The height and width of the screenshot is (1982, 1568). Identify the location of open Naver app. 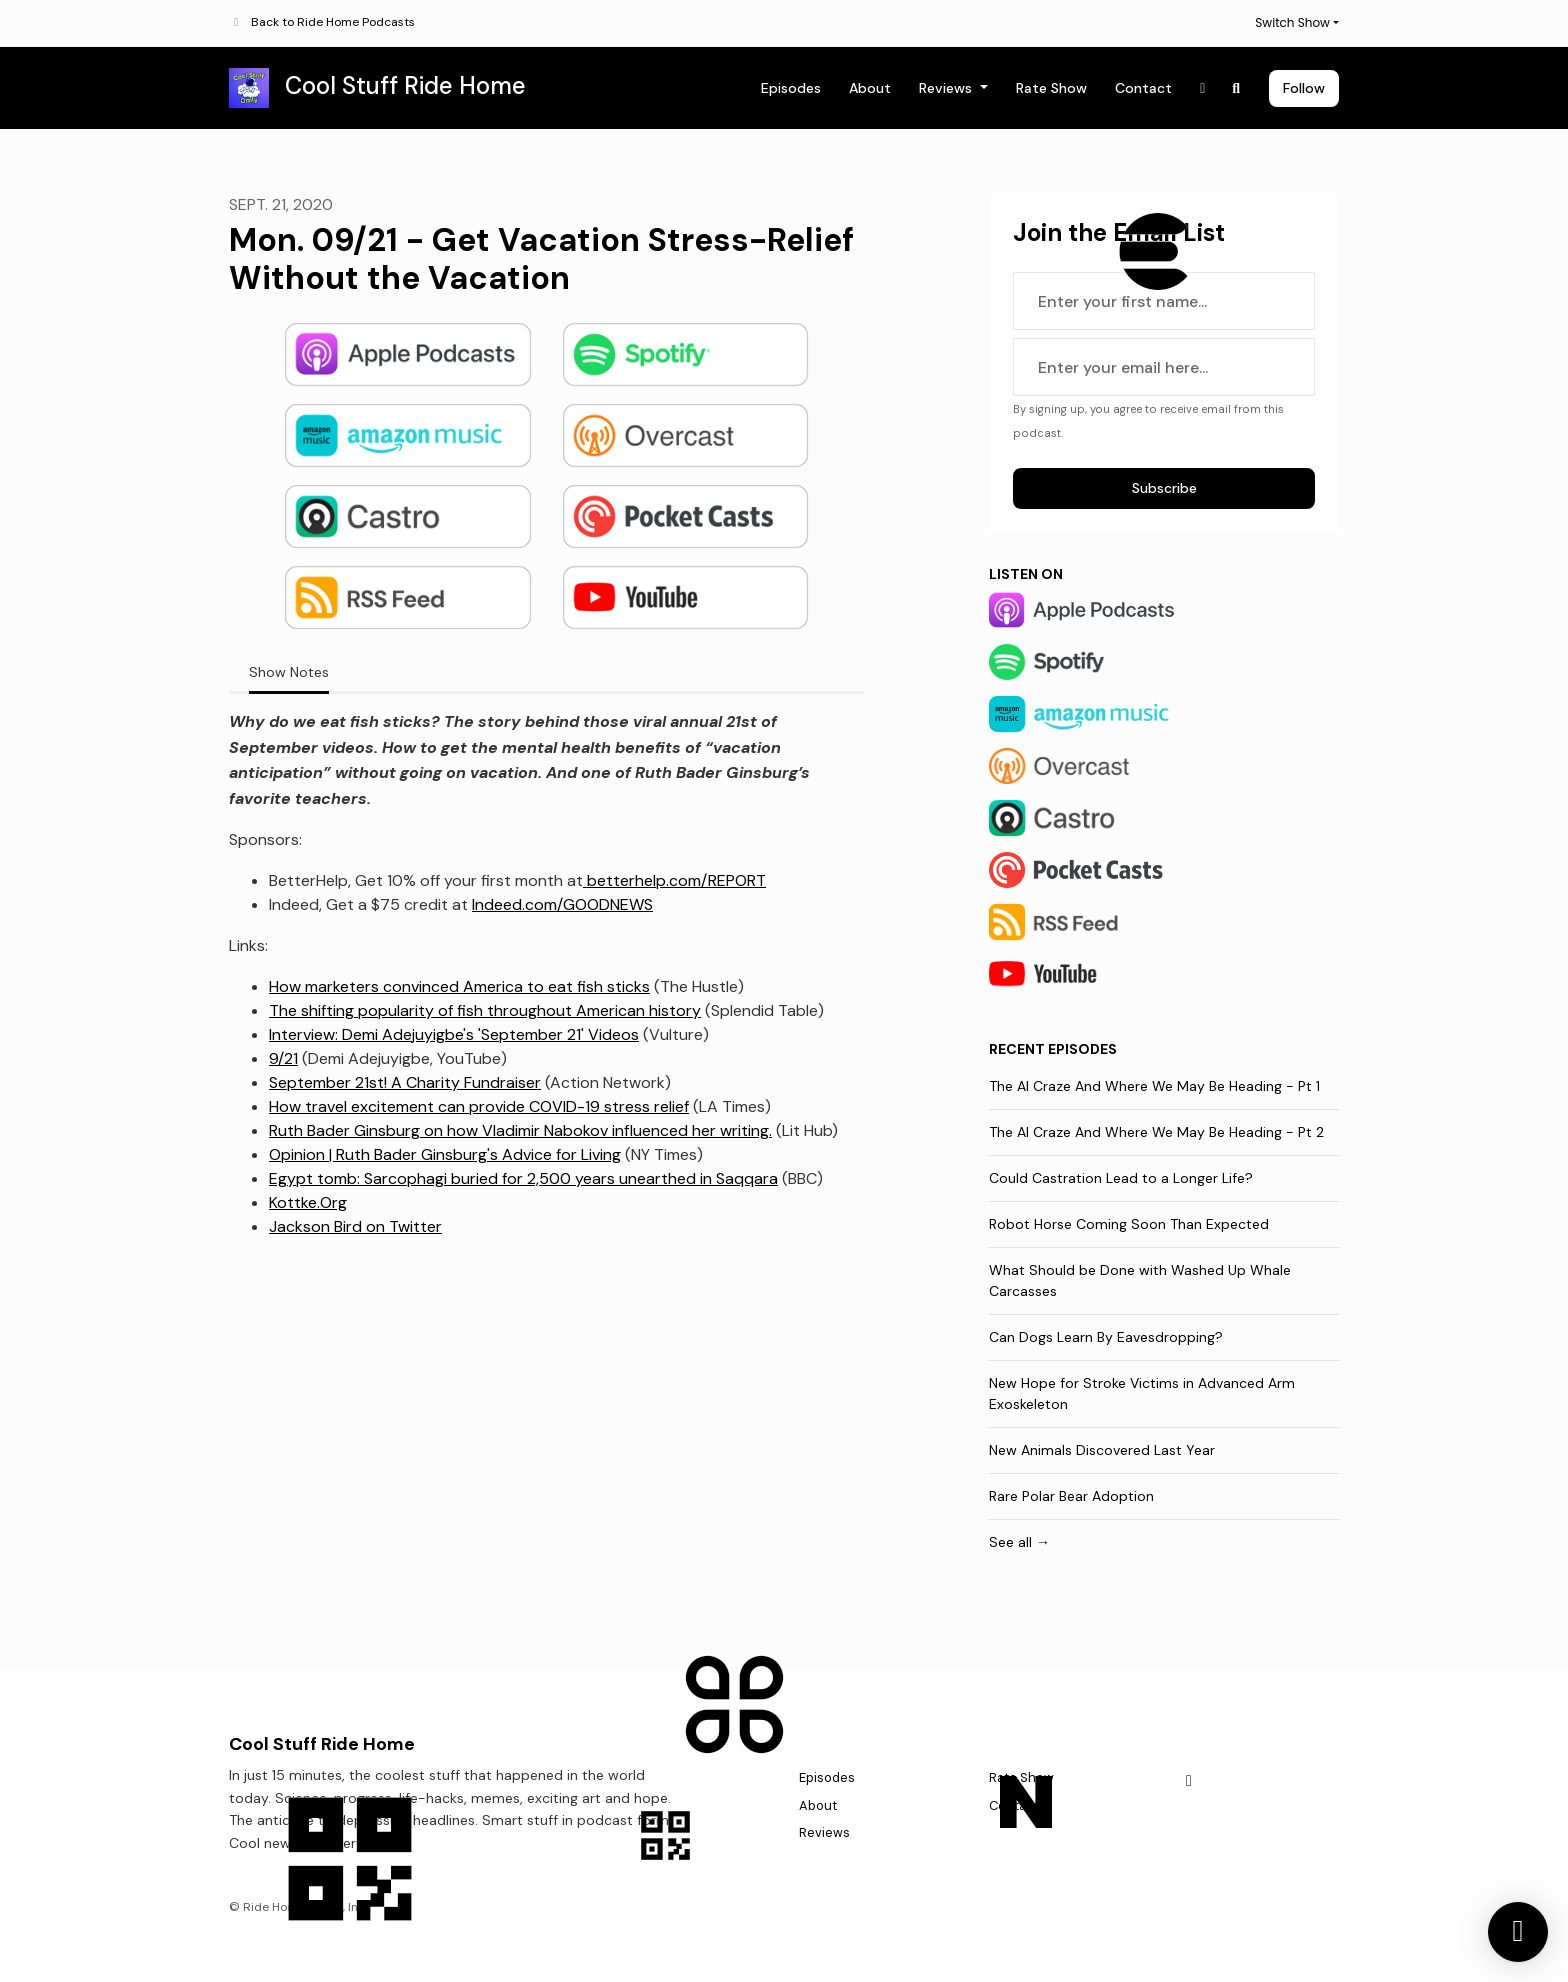
(1026, 1802).